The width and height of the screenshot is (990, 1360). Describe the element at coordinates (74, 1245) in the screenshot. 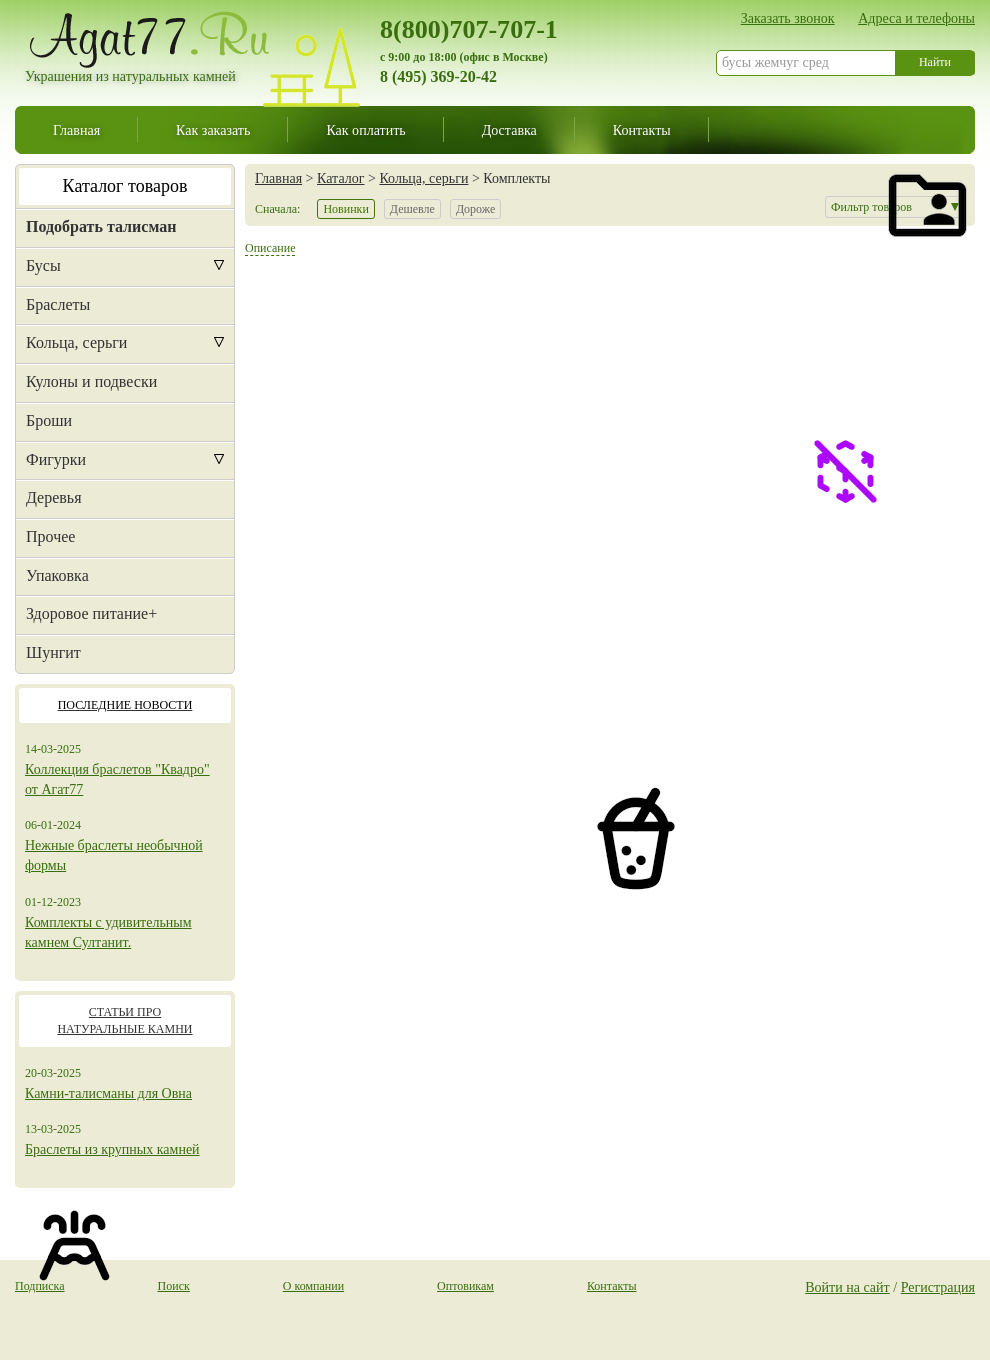

I see `indicates volcanic or geothermal activity` at that location.